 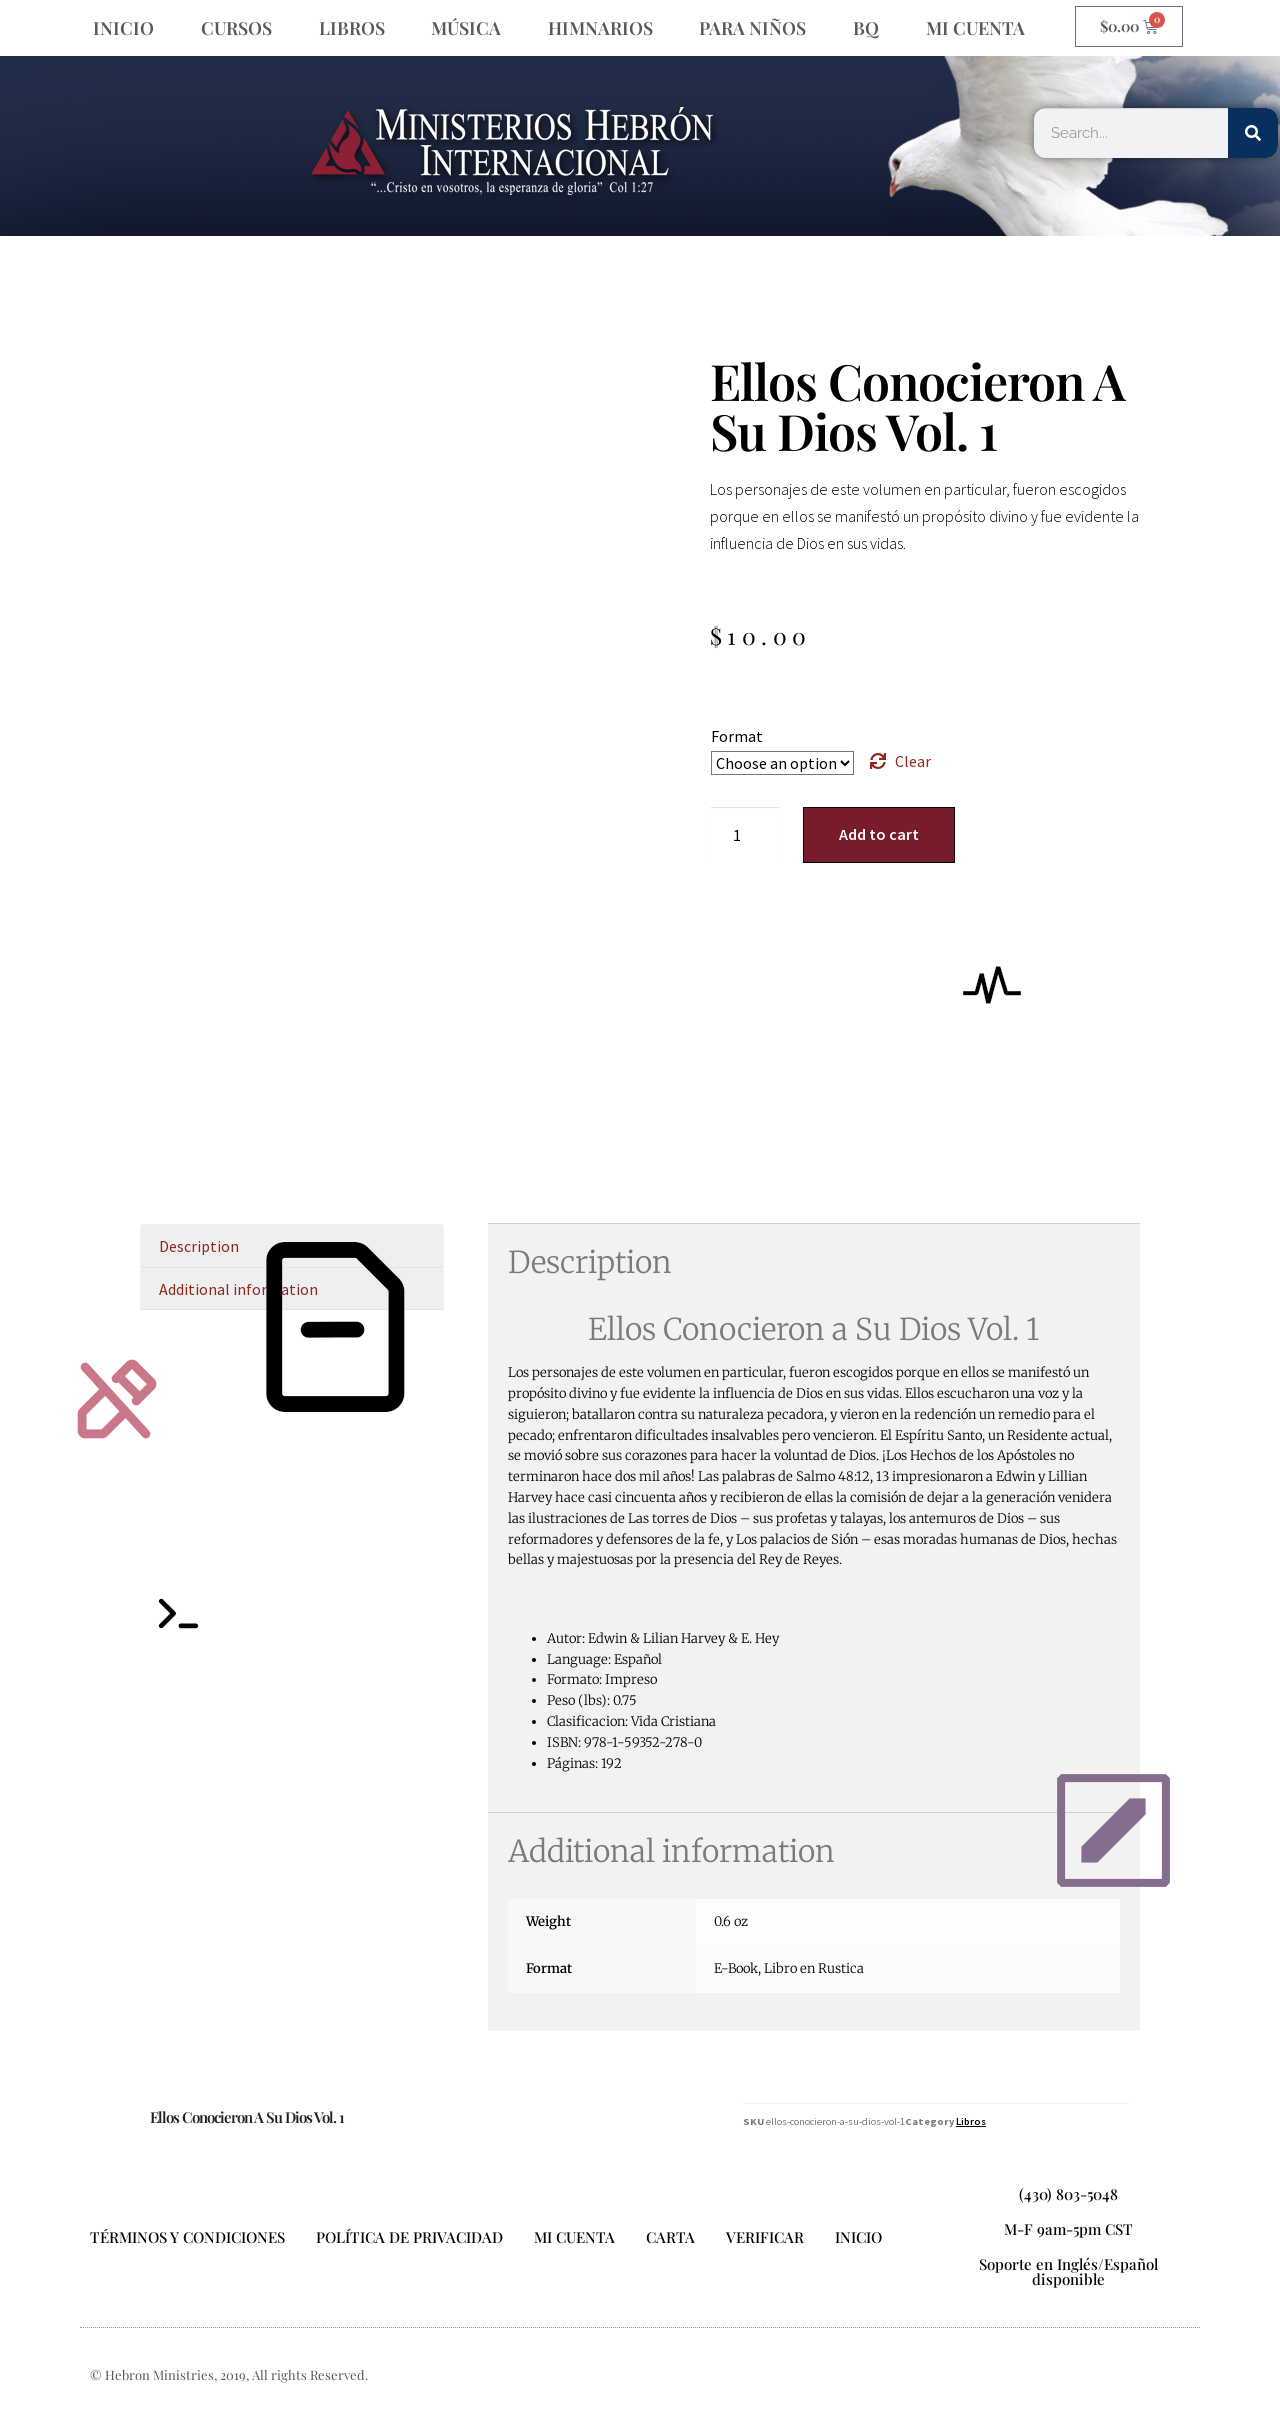 I want to click on indicates a file ignored in diff comparison, so click(x=1113, y=1830).